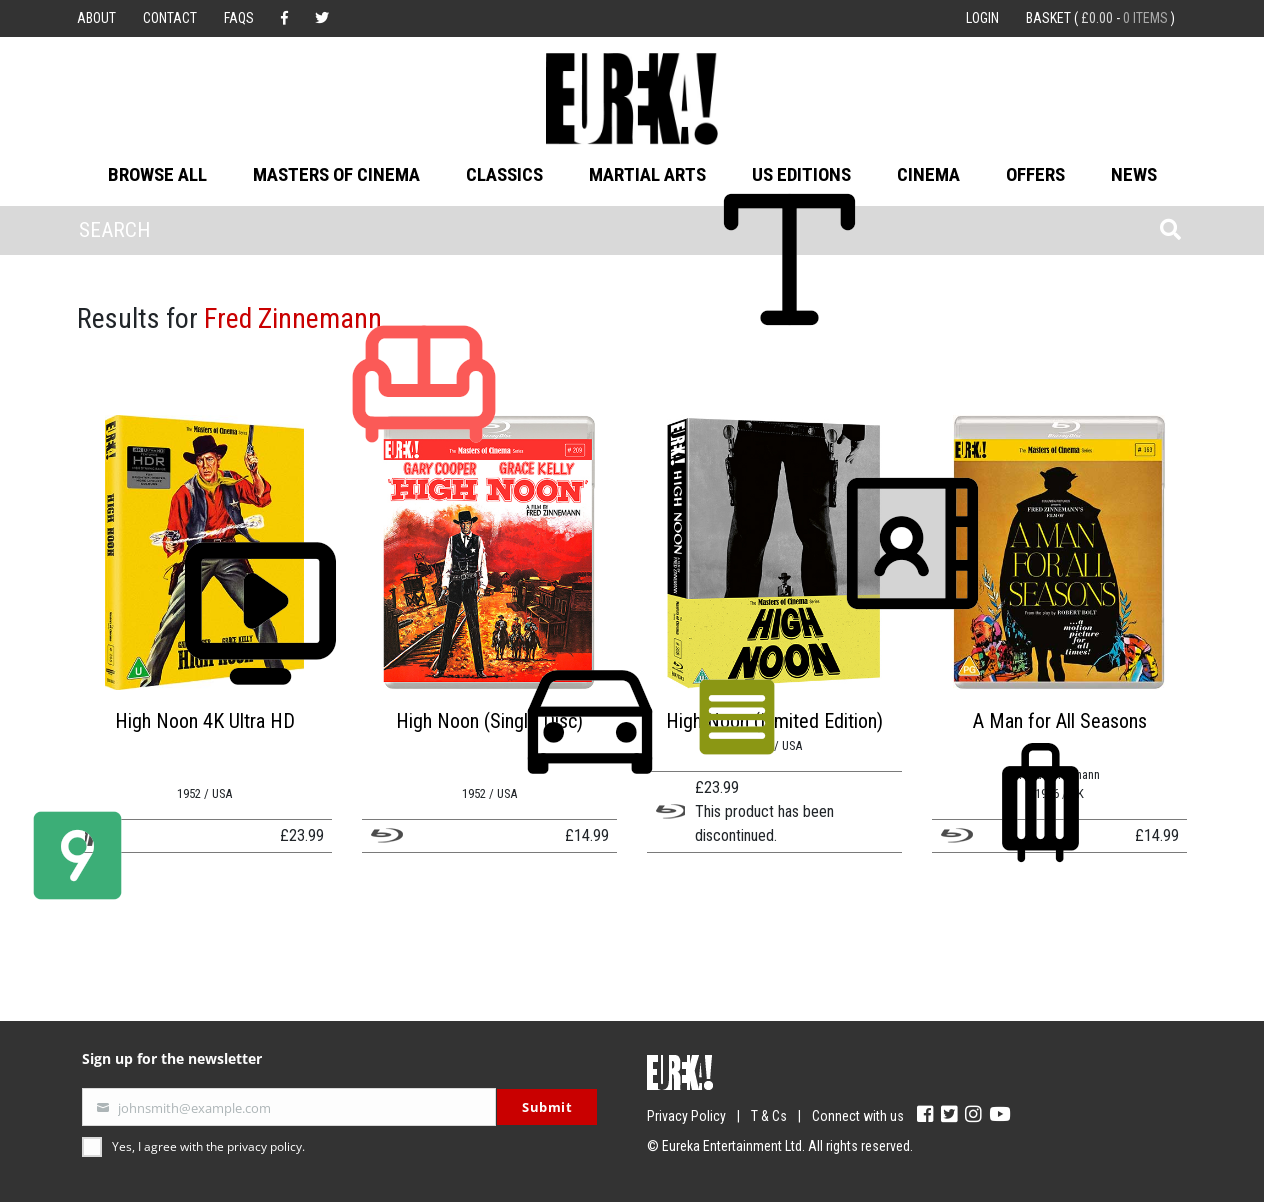 This screenshot has height=1202, width=1264. I want to click on access text formatting options, so click(789, 259).